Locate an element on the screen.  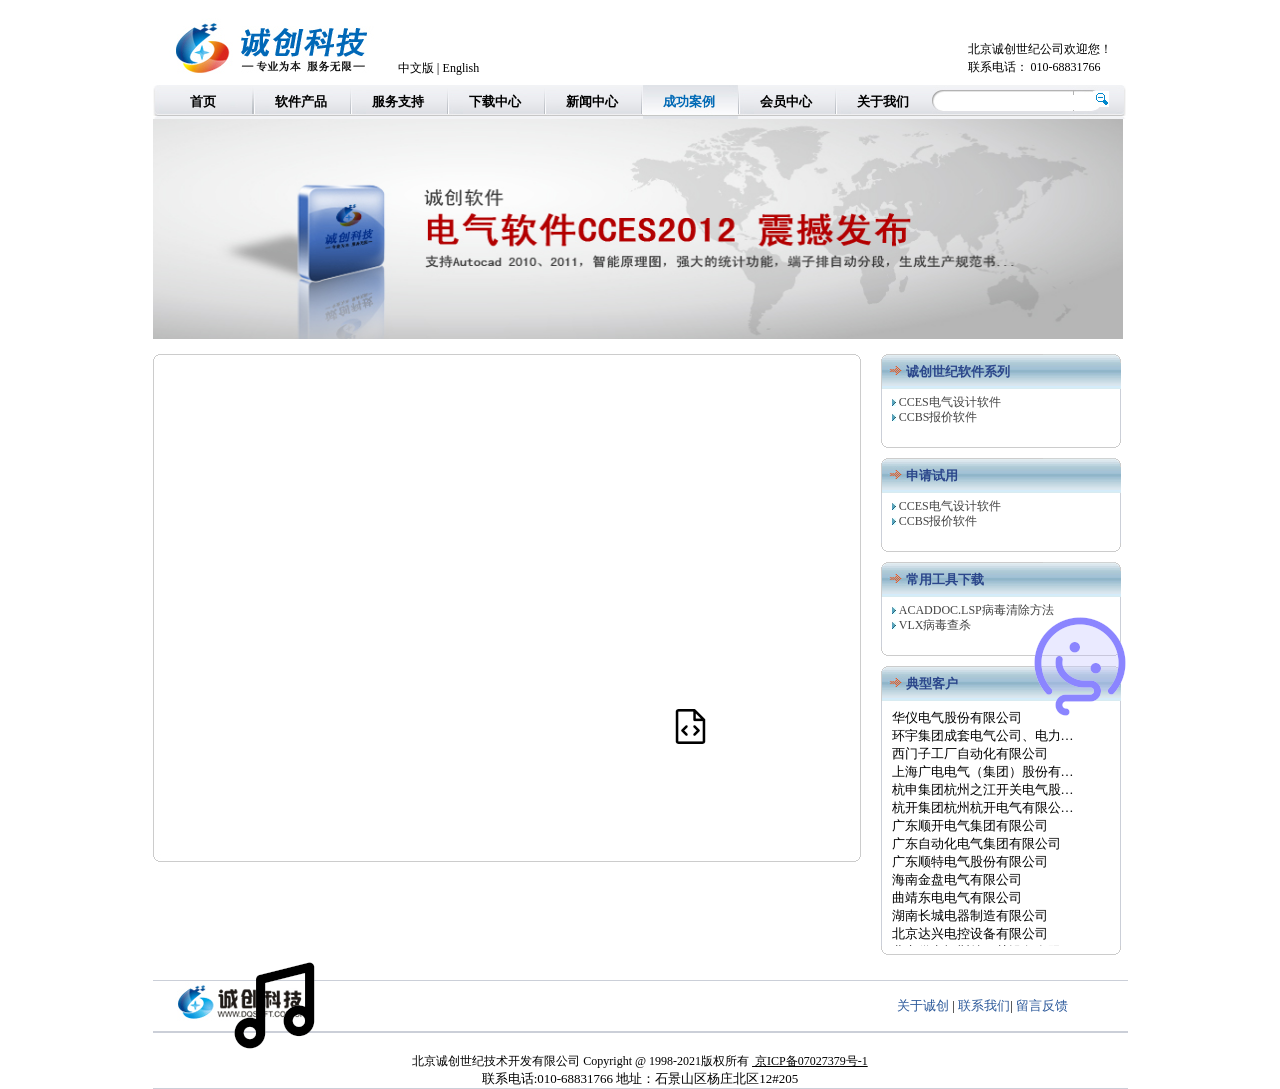
react with a melting or overwhelmed emoji is located at coordinates (1080, 663).